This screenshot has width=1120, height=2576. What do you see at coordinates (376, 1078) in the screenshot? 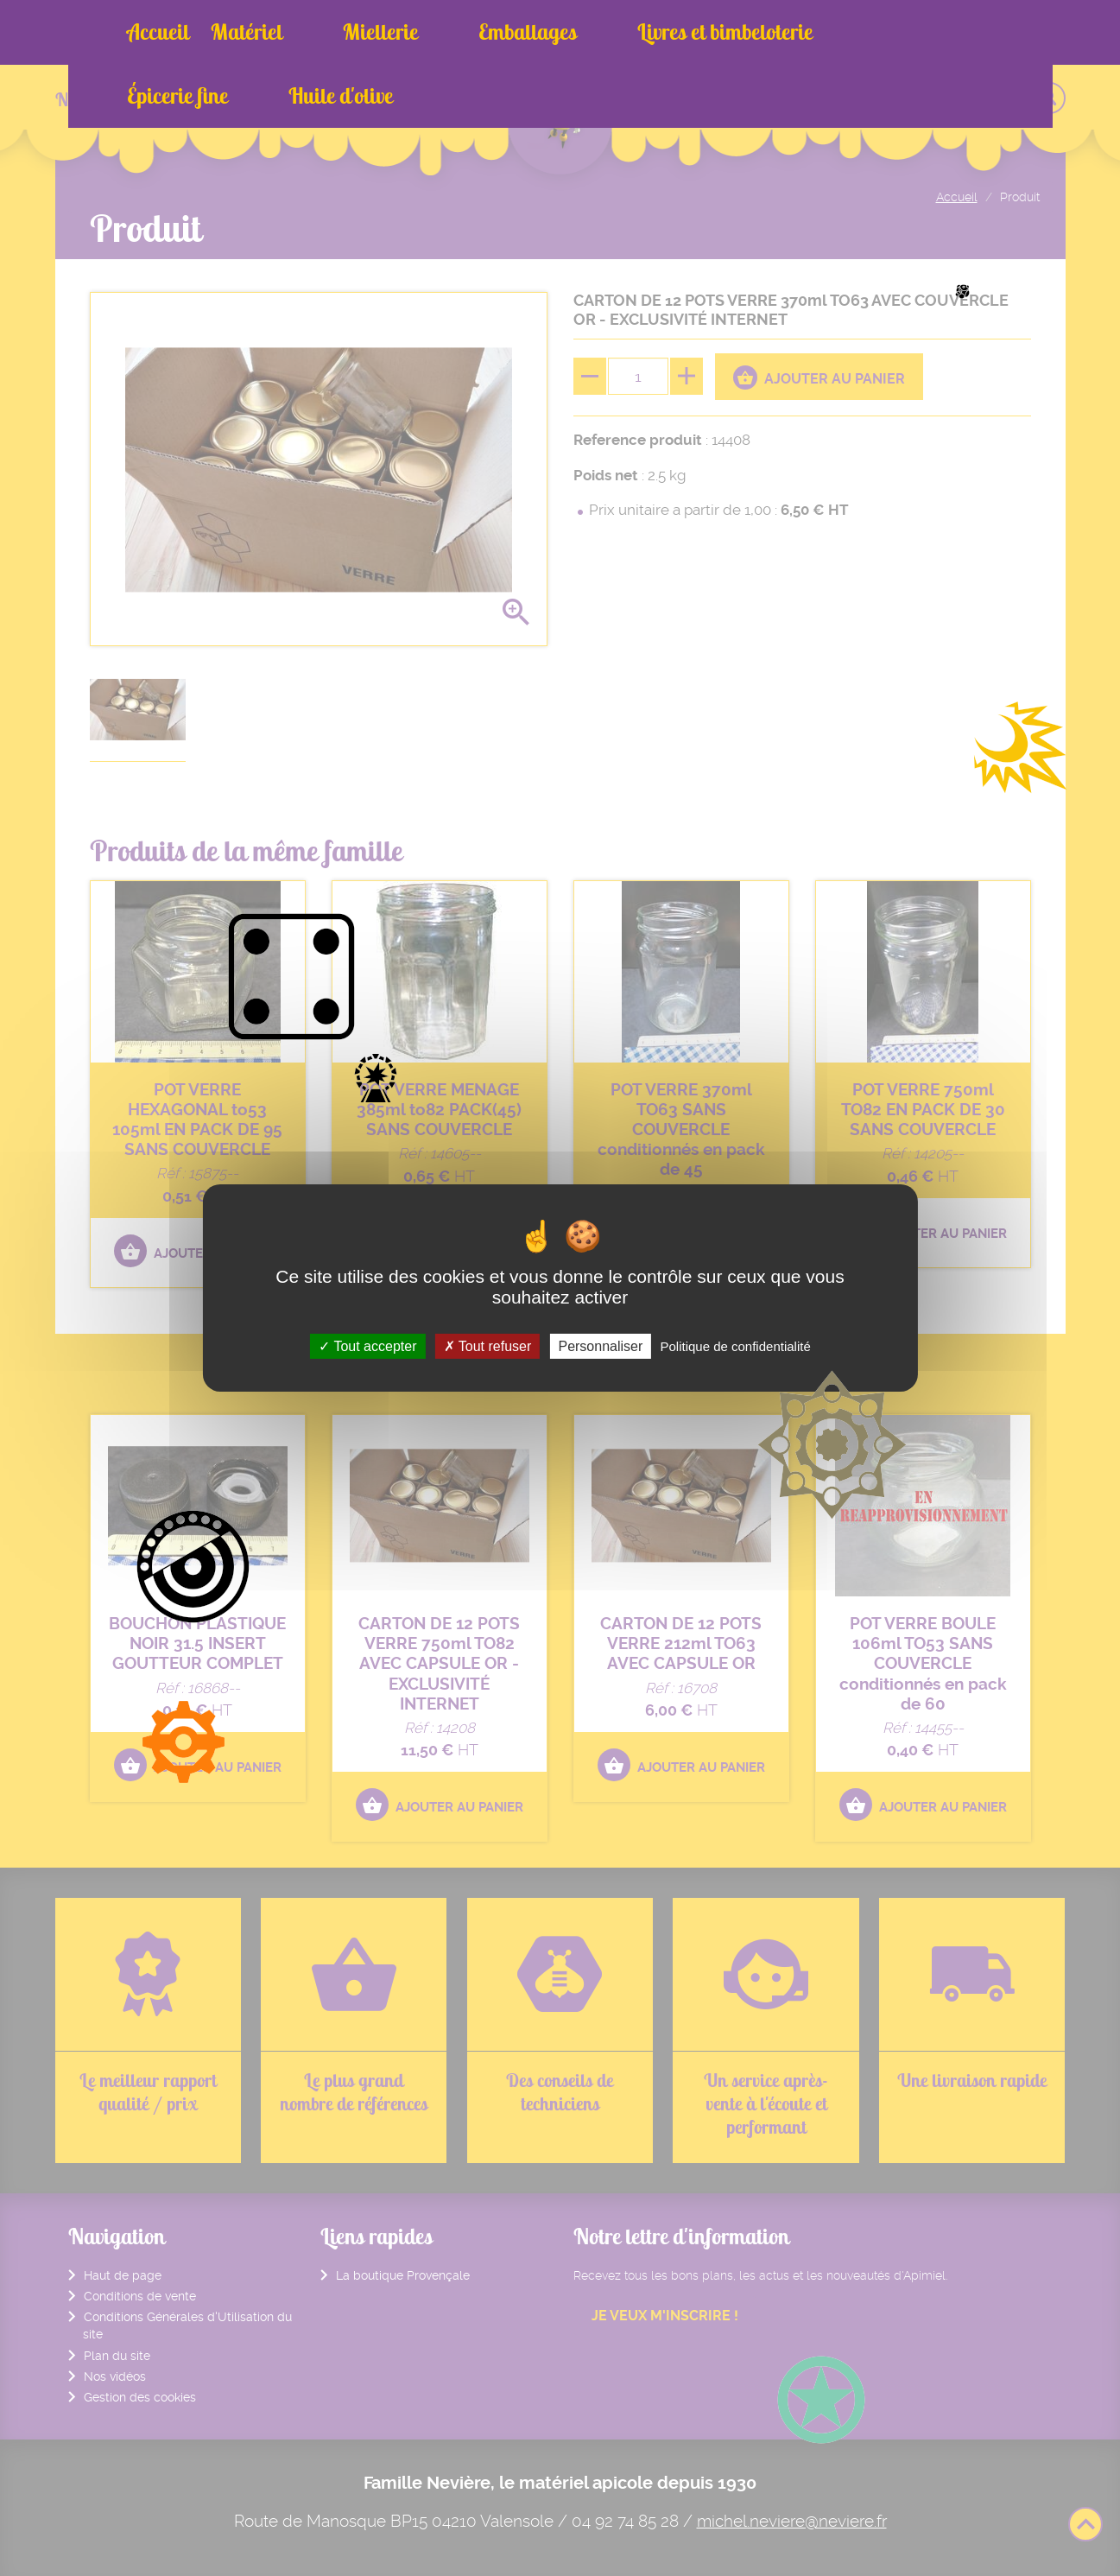
I see `access the stargate or portal feature` at bounding box center [376, 1078].